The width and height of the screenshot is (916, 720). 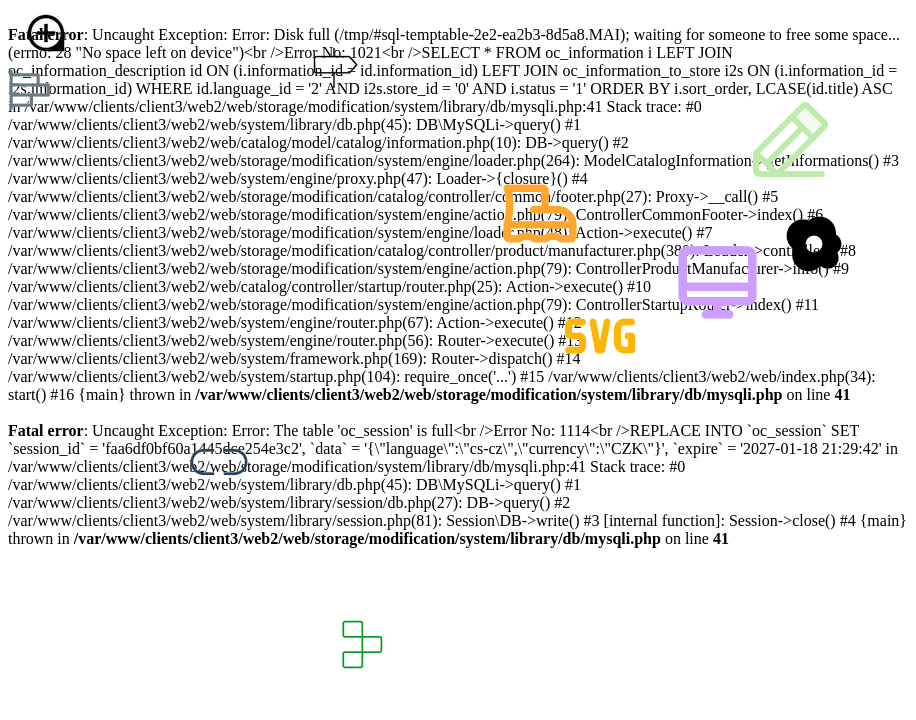 I want to click on switch to desktop view, so click(x=717, y=279).